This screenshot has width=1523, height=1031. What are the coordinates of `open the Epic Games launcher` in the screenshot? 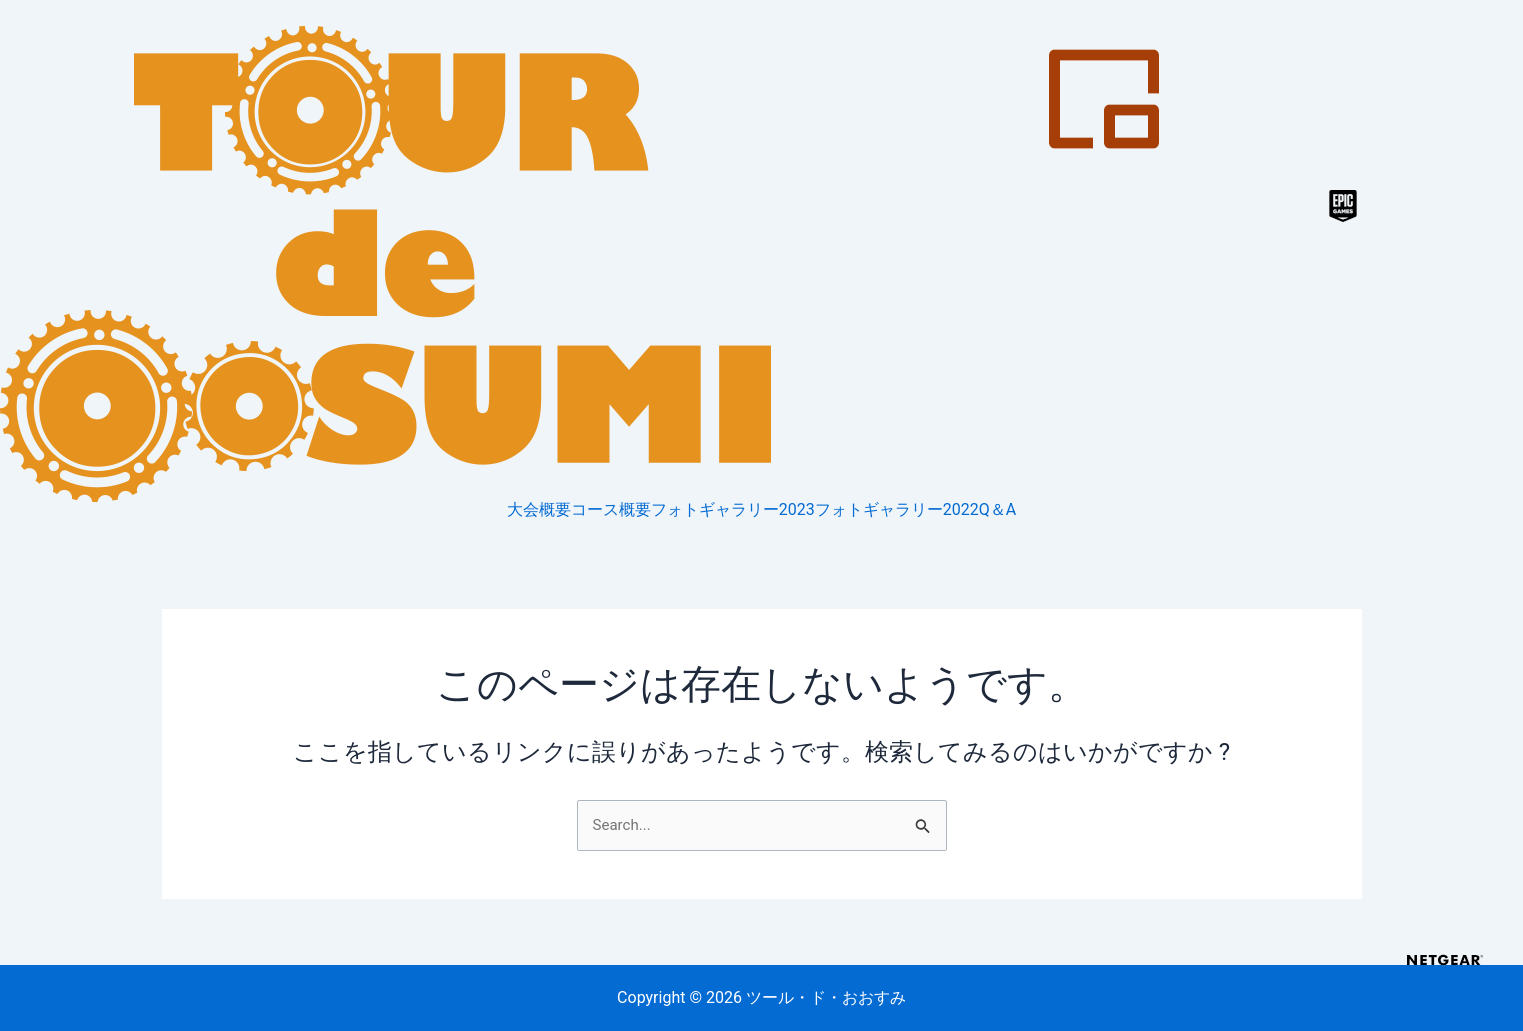 It's located at (1343, 206).